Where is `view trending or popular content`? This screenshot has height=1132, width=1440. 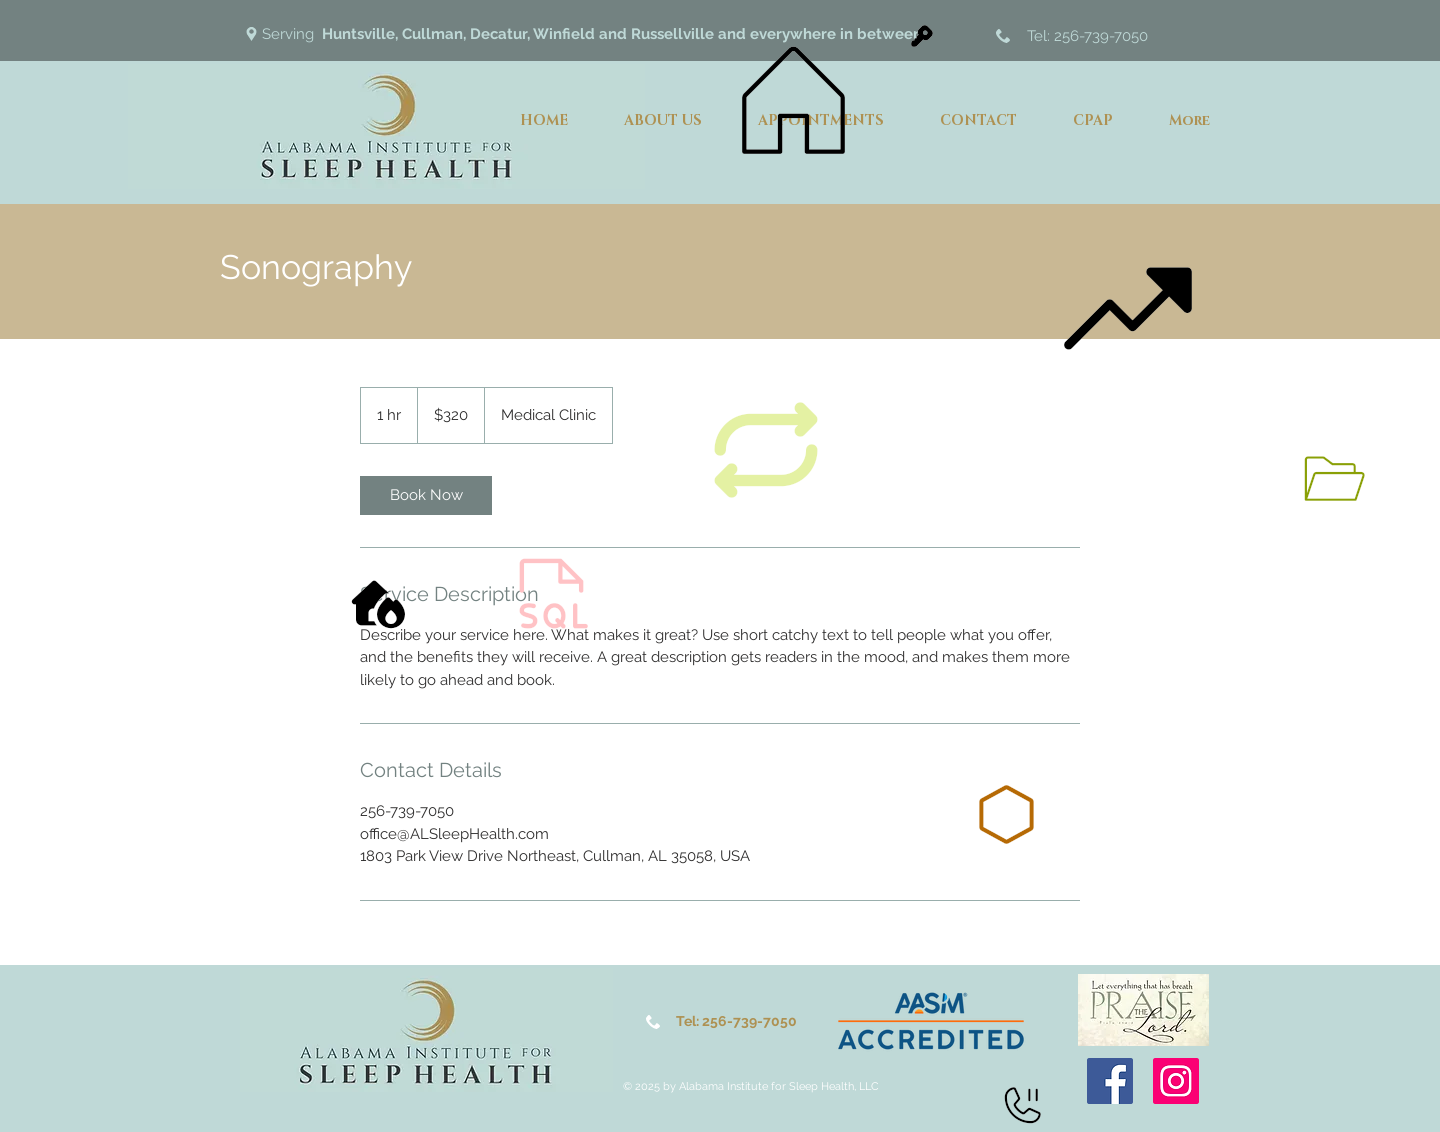
view trending or popular content is located at coordinates (1128, 313).